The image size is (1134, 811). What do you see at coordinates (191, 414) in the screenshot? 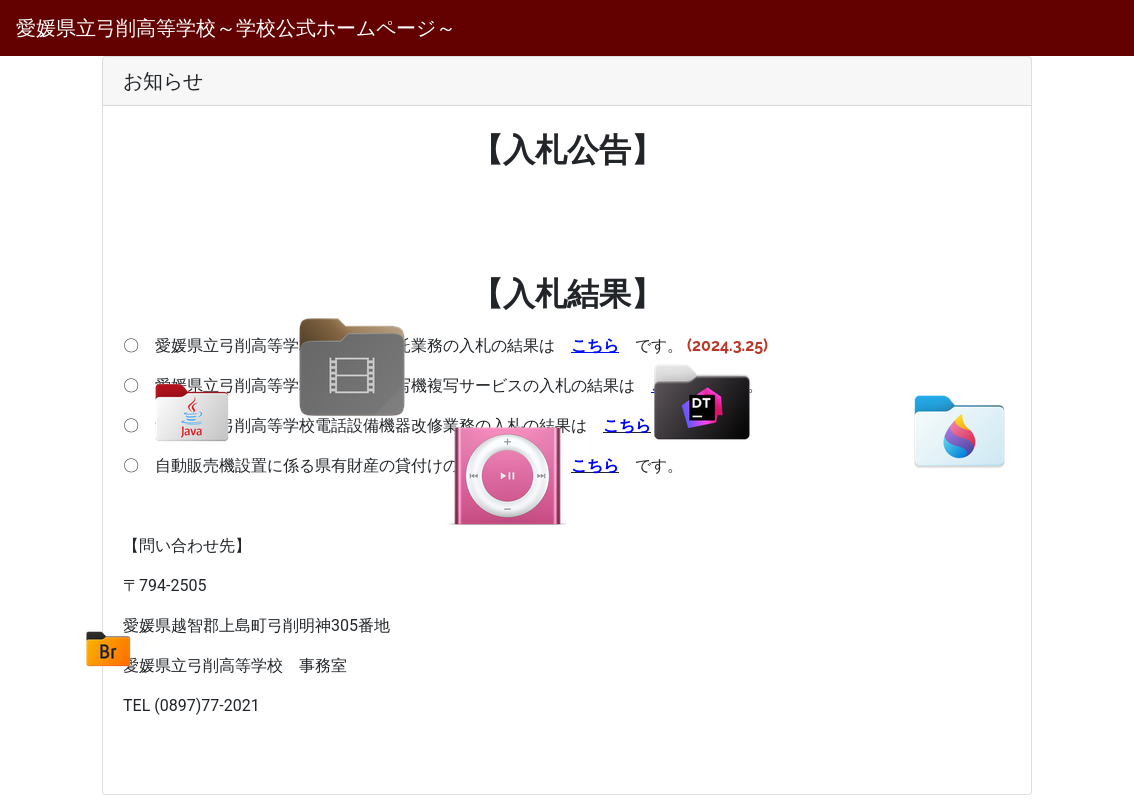
I see `open folder containing java project files` at bounding box center [191, 414].